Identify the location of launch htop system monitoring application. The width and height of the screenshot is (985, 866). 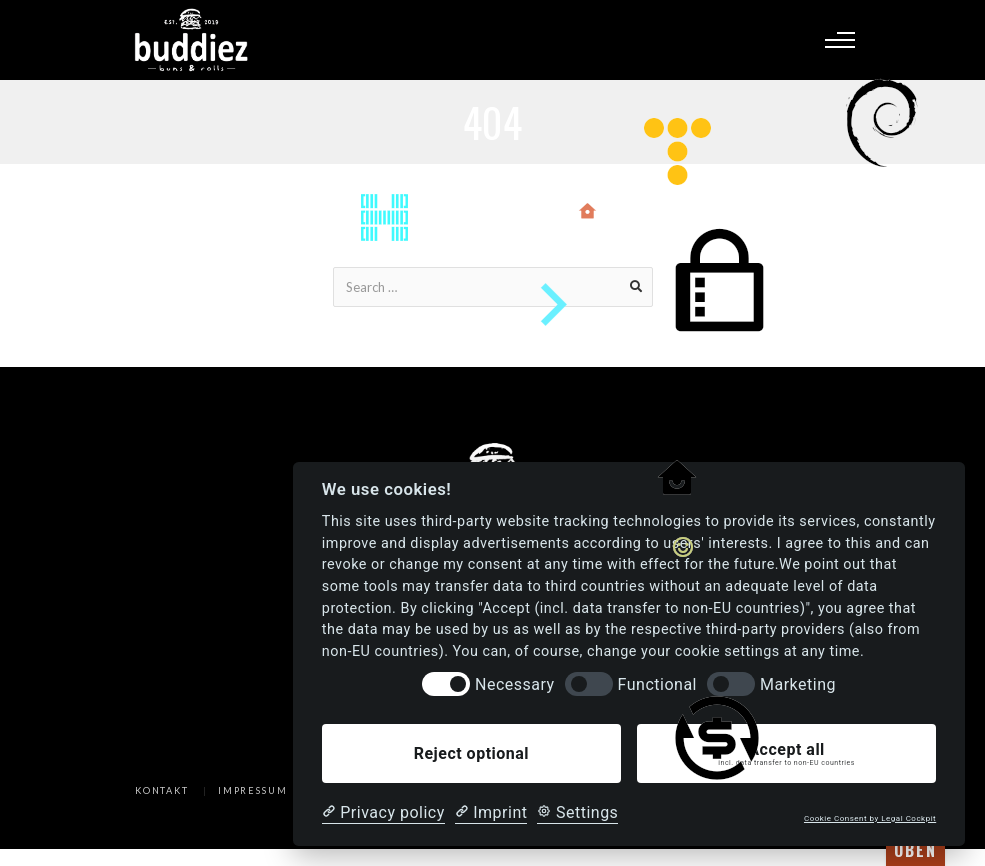
(384, 217).